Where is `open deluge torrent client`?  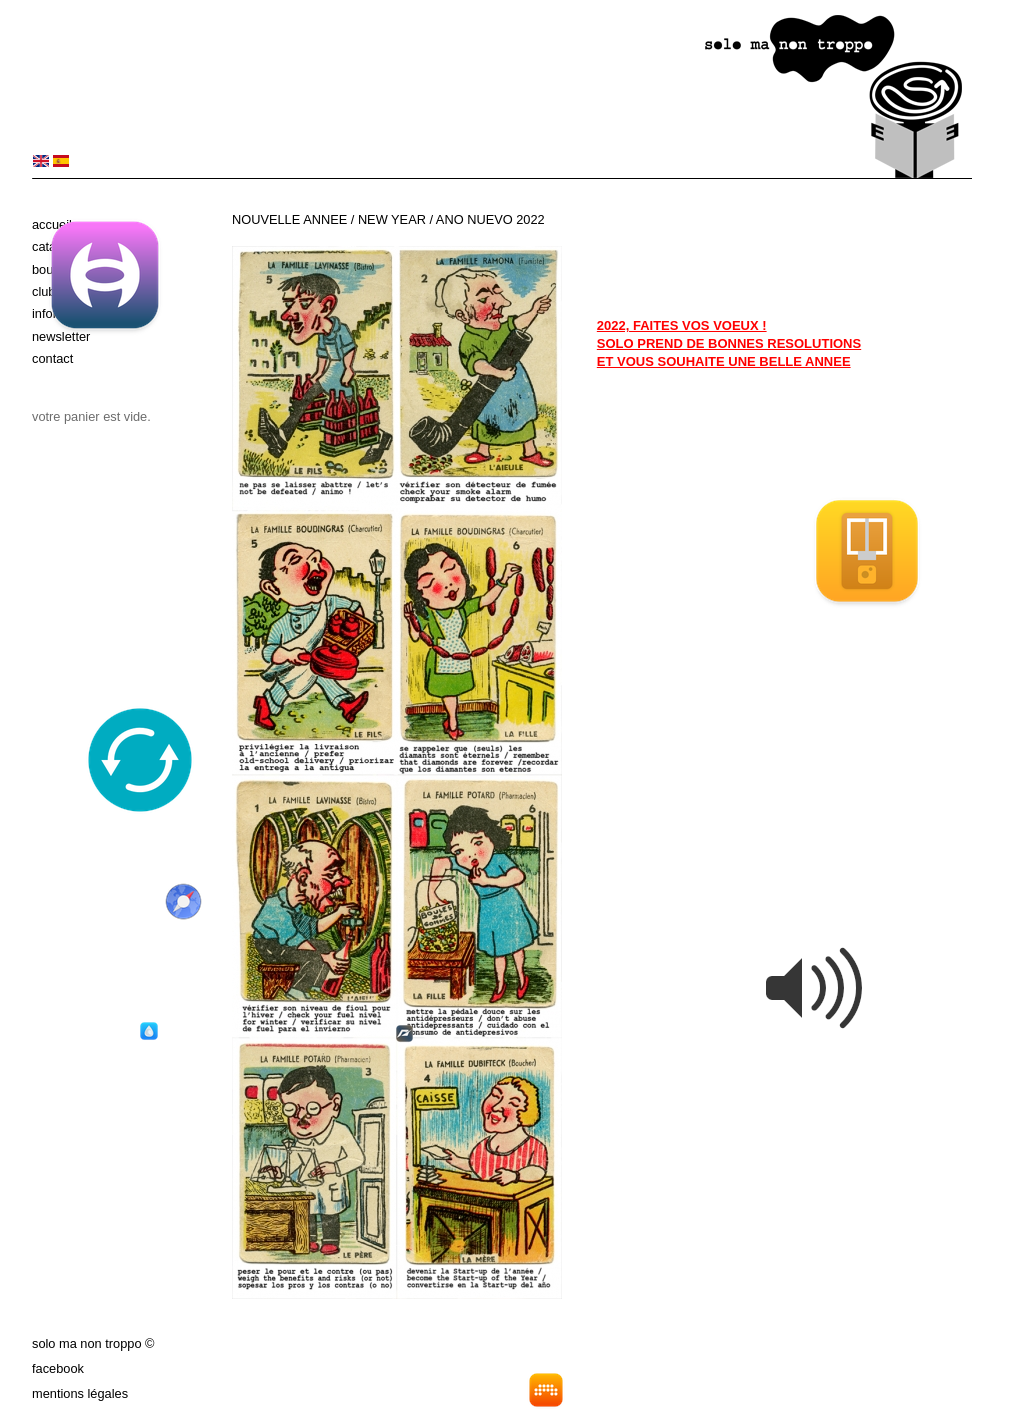
open deluge torrent client is located at coordinates (149, 1031).